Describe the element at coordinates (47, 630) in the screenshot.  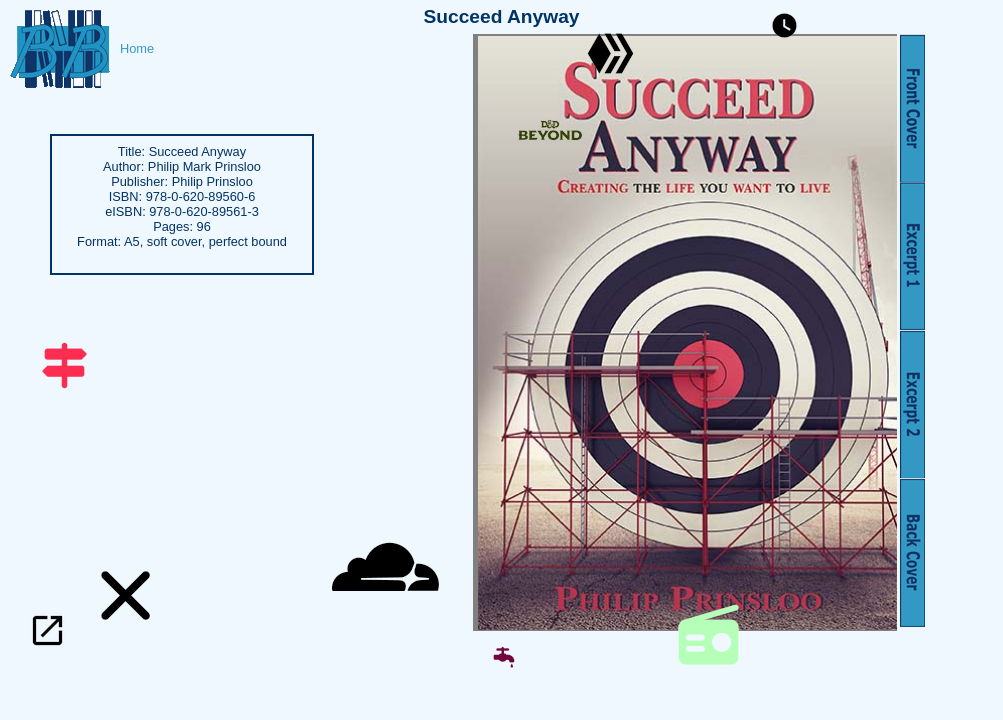
I see `open link in a new window or tab` at that location.